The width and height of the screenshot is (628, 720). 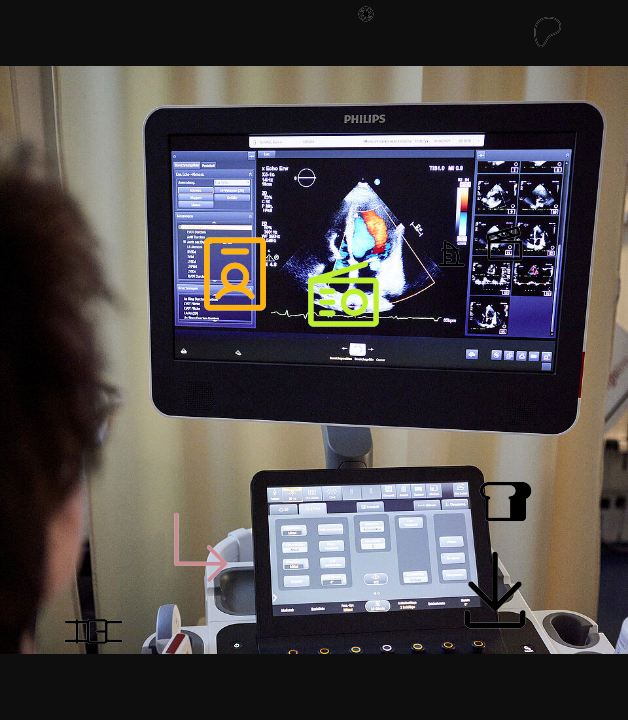 What do you see at coordinates (366, 14) in the screenshot?
I see `open camera settings` at bounding box center [366, 14].